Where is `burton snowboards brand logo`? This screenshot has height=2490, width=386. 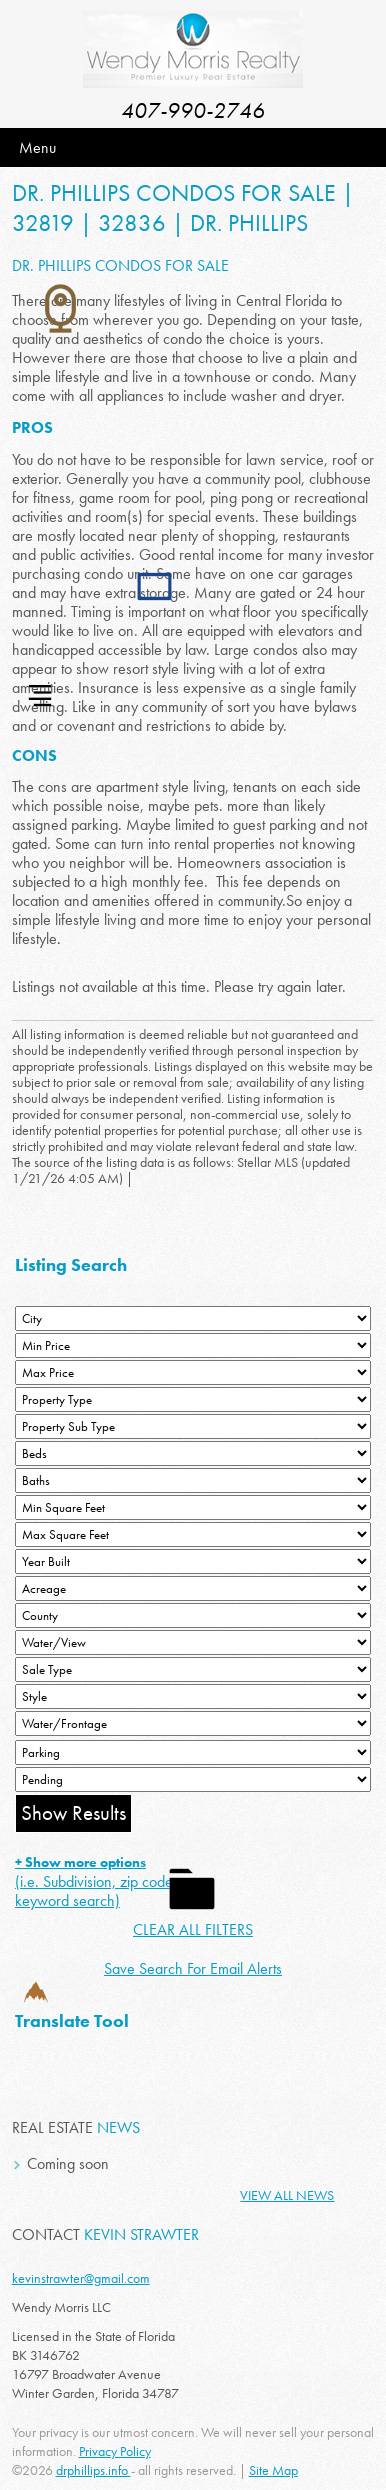 burton snowboards brand logo is located at coordinates (36, 1992).